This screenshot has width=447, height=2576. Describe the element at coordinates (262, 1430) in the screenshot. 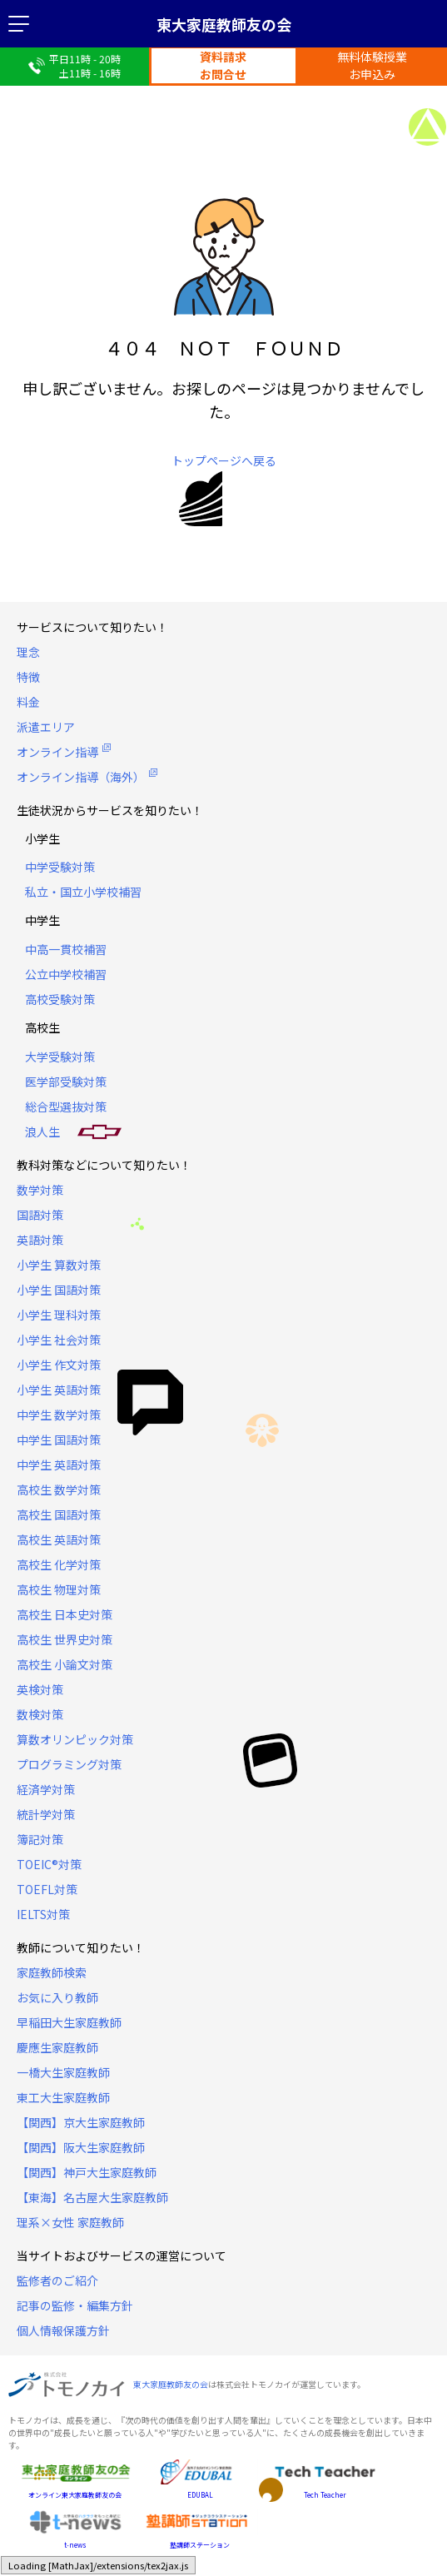

I see `visit the Custom Ink website` at that location.